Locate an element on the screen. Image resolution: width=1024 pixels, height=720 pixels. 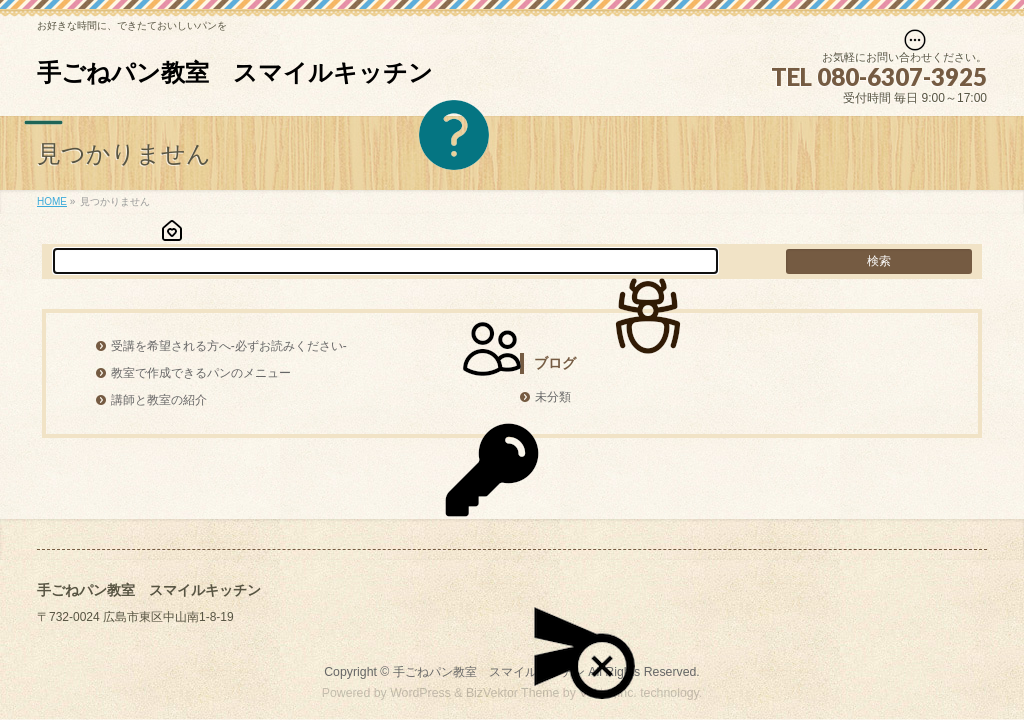
view all users or contacts is located at coordinates (492, 349).